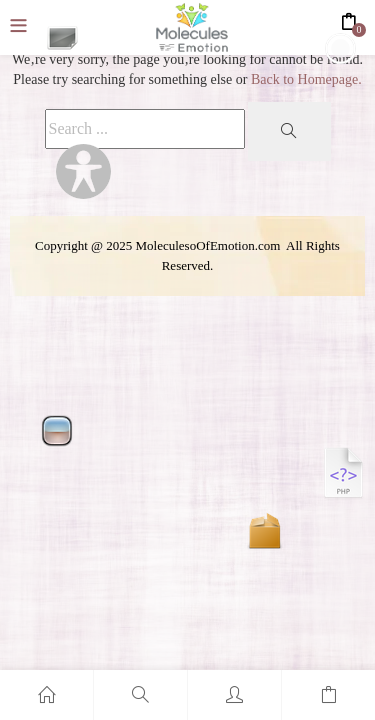 The height and width of the screenshot is (720, 375). Describe the element at coordinates (62, 38) in the screenshot. I see `indicates a missing or unavailable image` at that location.